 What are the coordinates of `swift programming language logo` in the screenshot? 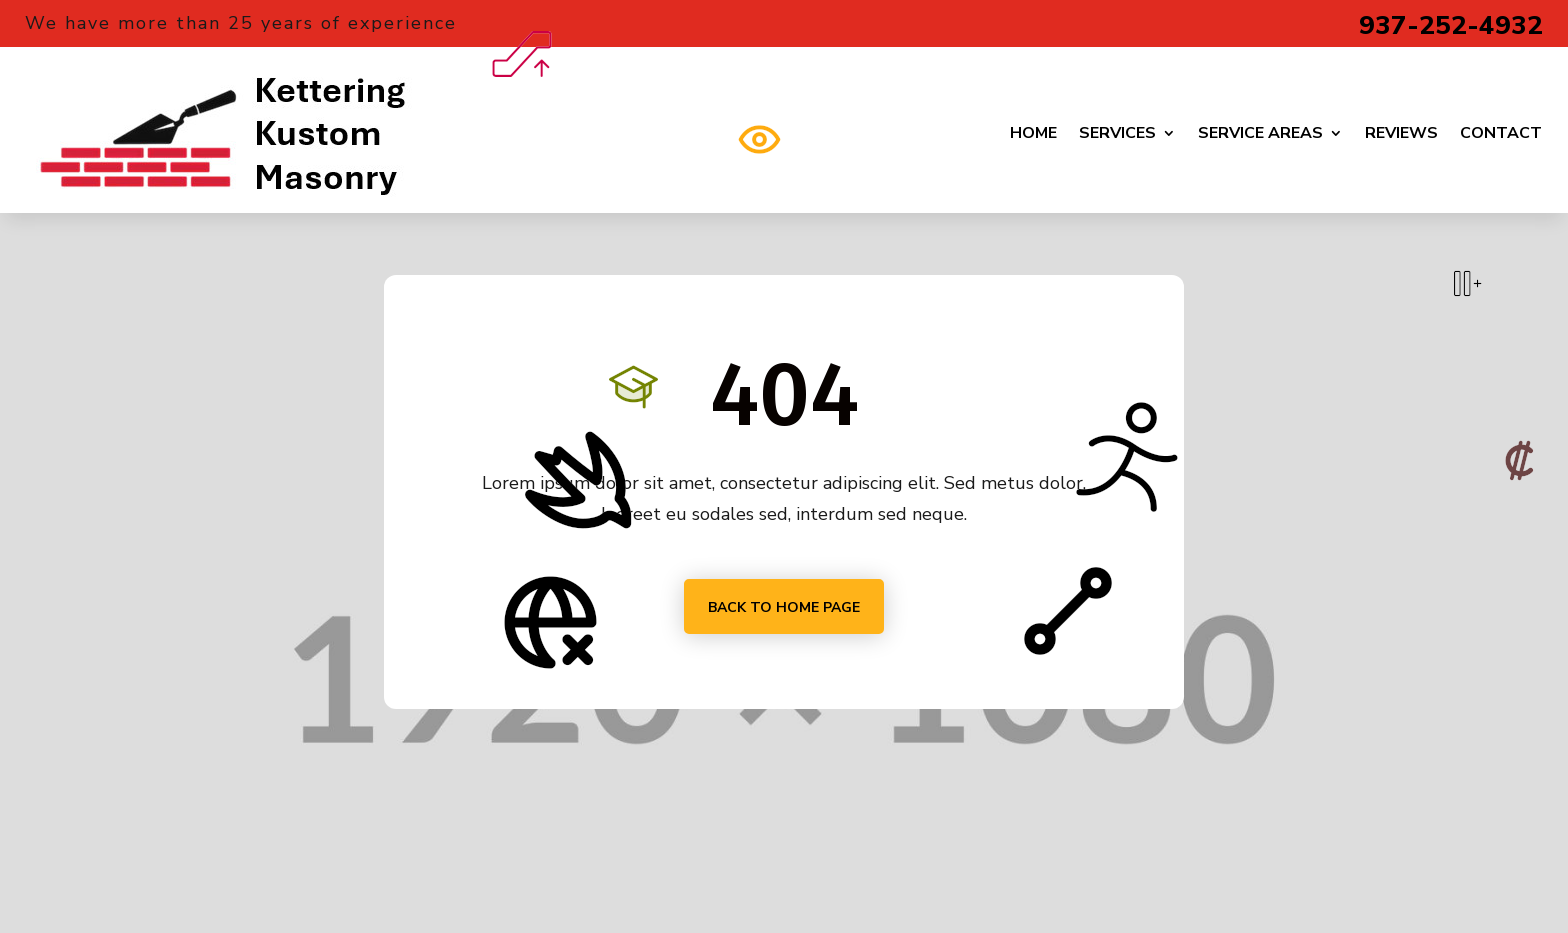 It's located at (578, 480).